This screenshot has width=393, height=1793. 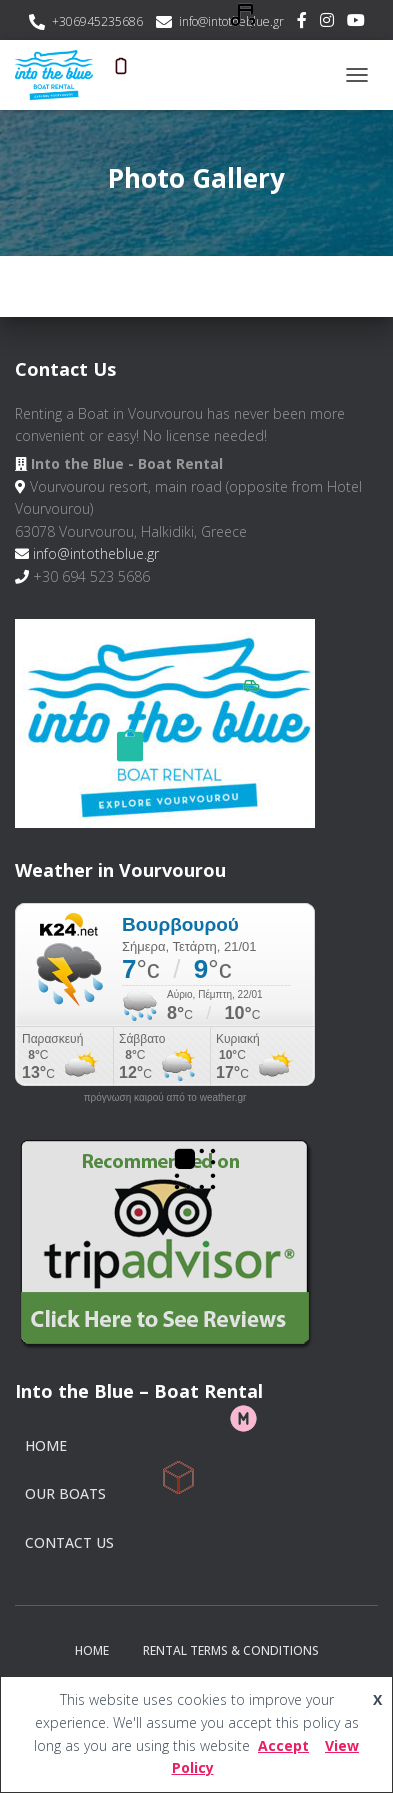 What do you see at coordinates (121, 66) in the screenshot?
I see `indicates empty battery status` at bounding box center [121, 66].